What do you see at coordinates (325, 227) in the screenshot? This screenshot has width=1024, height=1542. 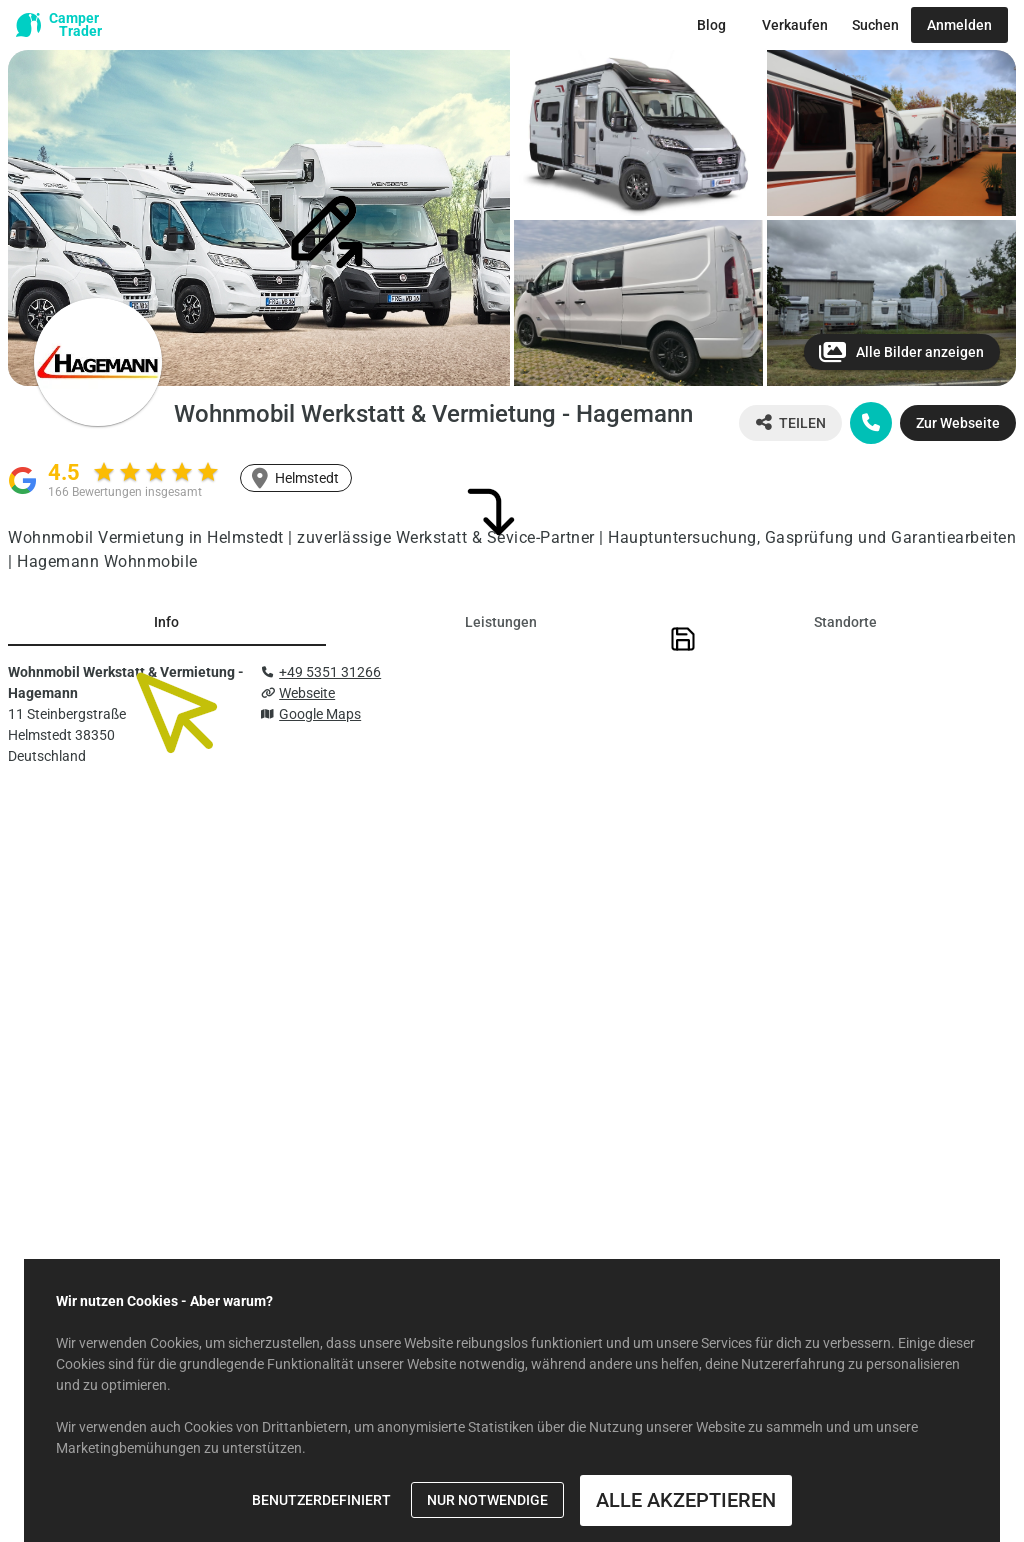 I see `share your edits or annotations` at bounding box center [325, 227].